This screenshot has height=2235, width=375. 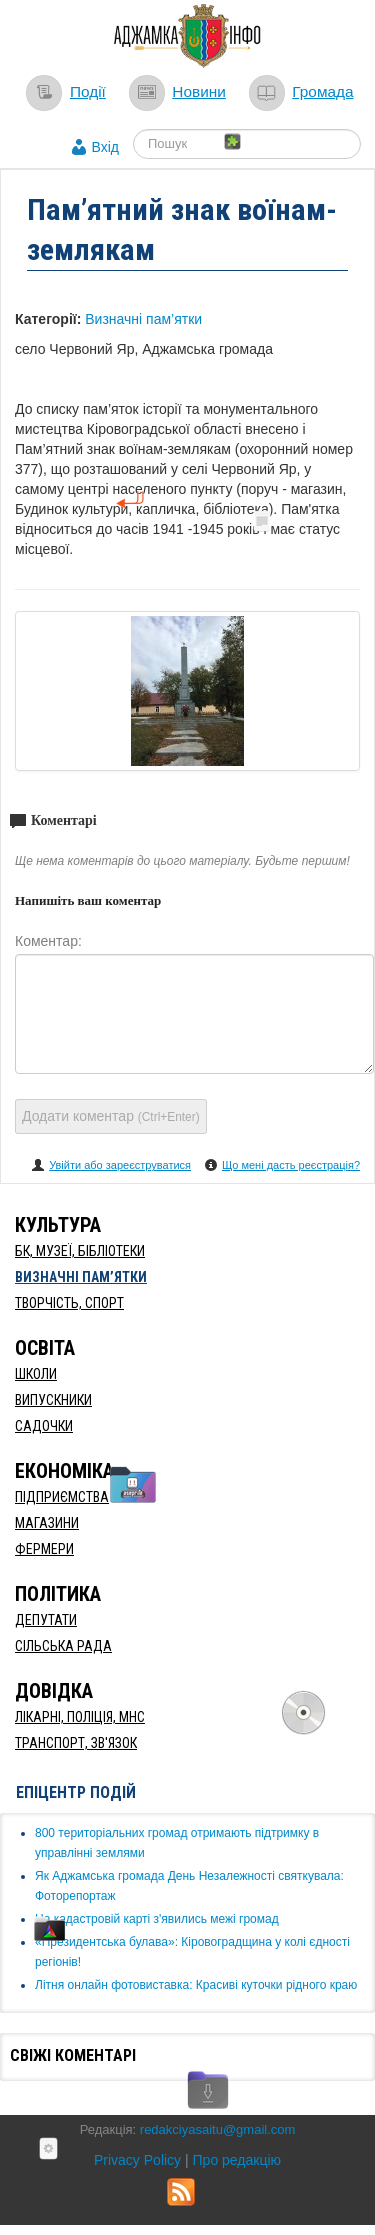 What do you see at coordinates (232, 141) in the screenshot?
I see `browse or manage system add-ons` at bounding box center [232, 141].